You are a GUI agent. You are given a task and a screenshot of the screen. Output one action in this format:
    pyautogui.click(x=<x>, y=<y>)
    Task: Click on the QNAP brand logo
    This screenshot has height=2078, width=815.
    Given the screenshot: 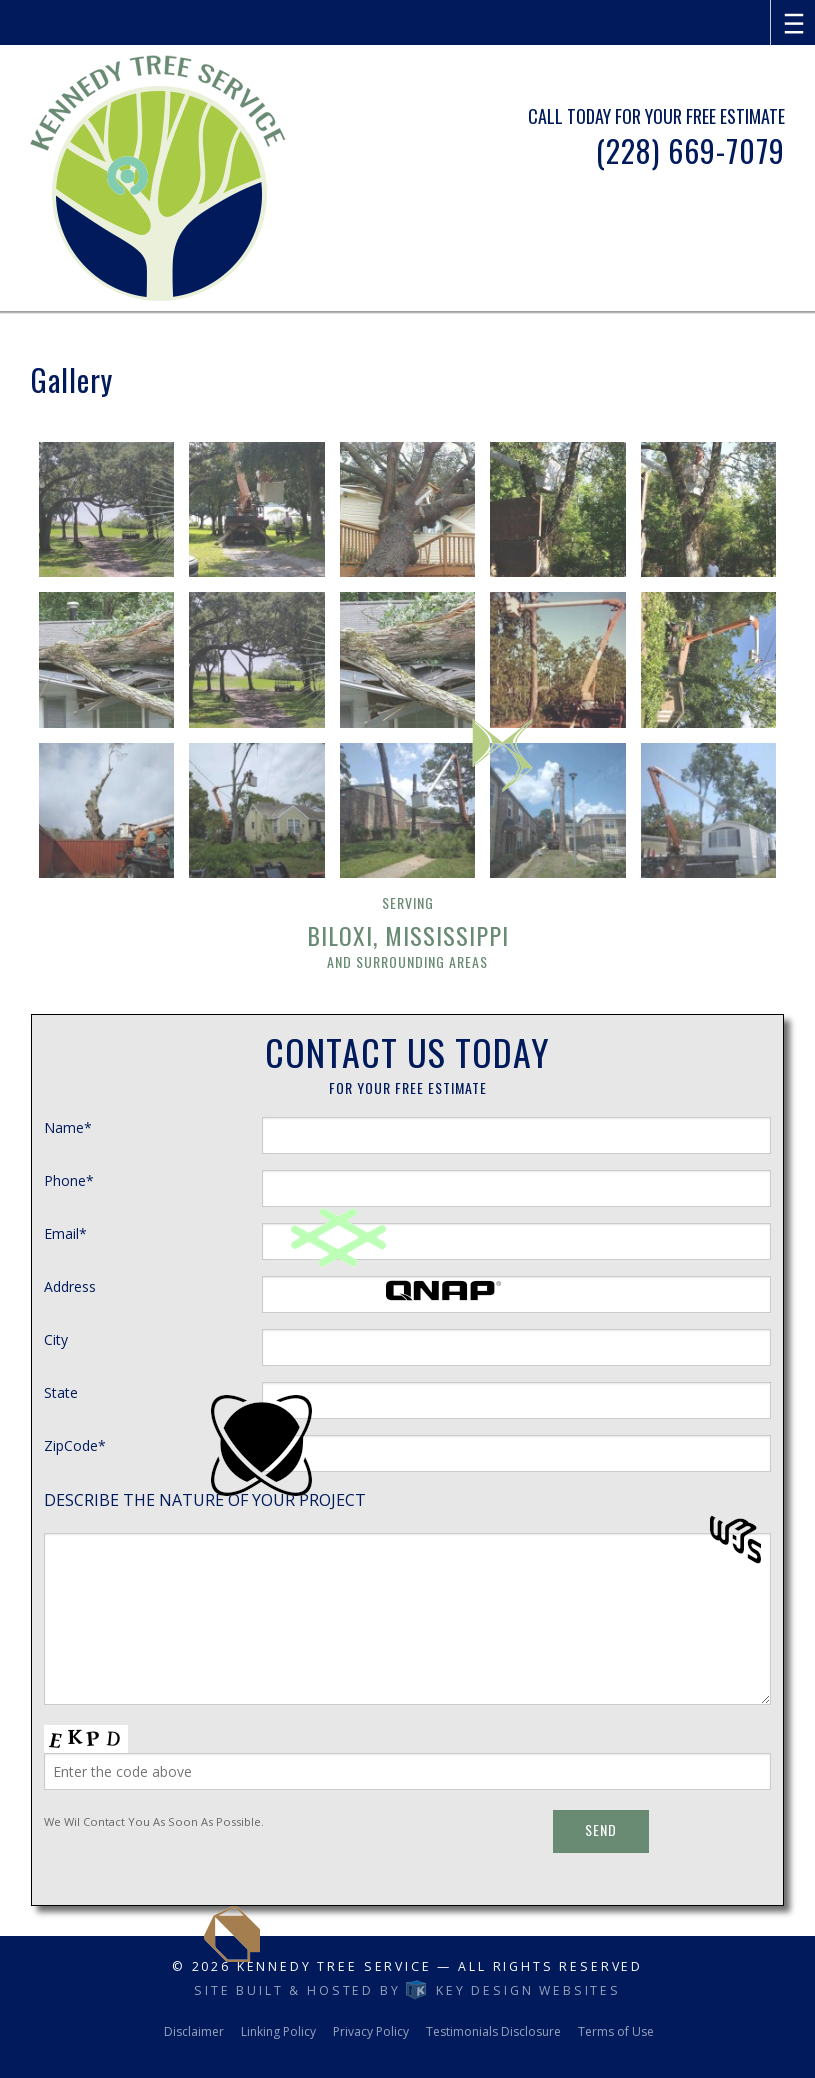 What is the action you would take?
    pyautogui.click(x=443, y=1290)
    